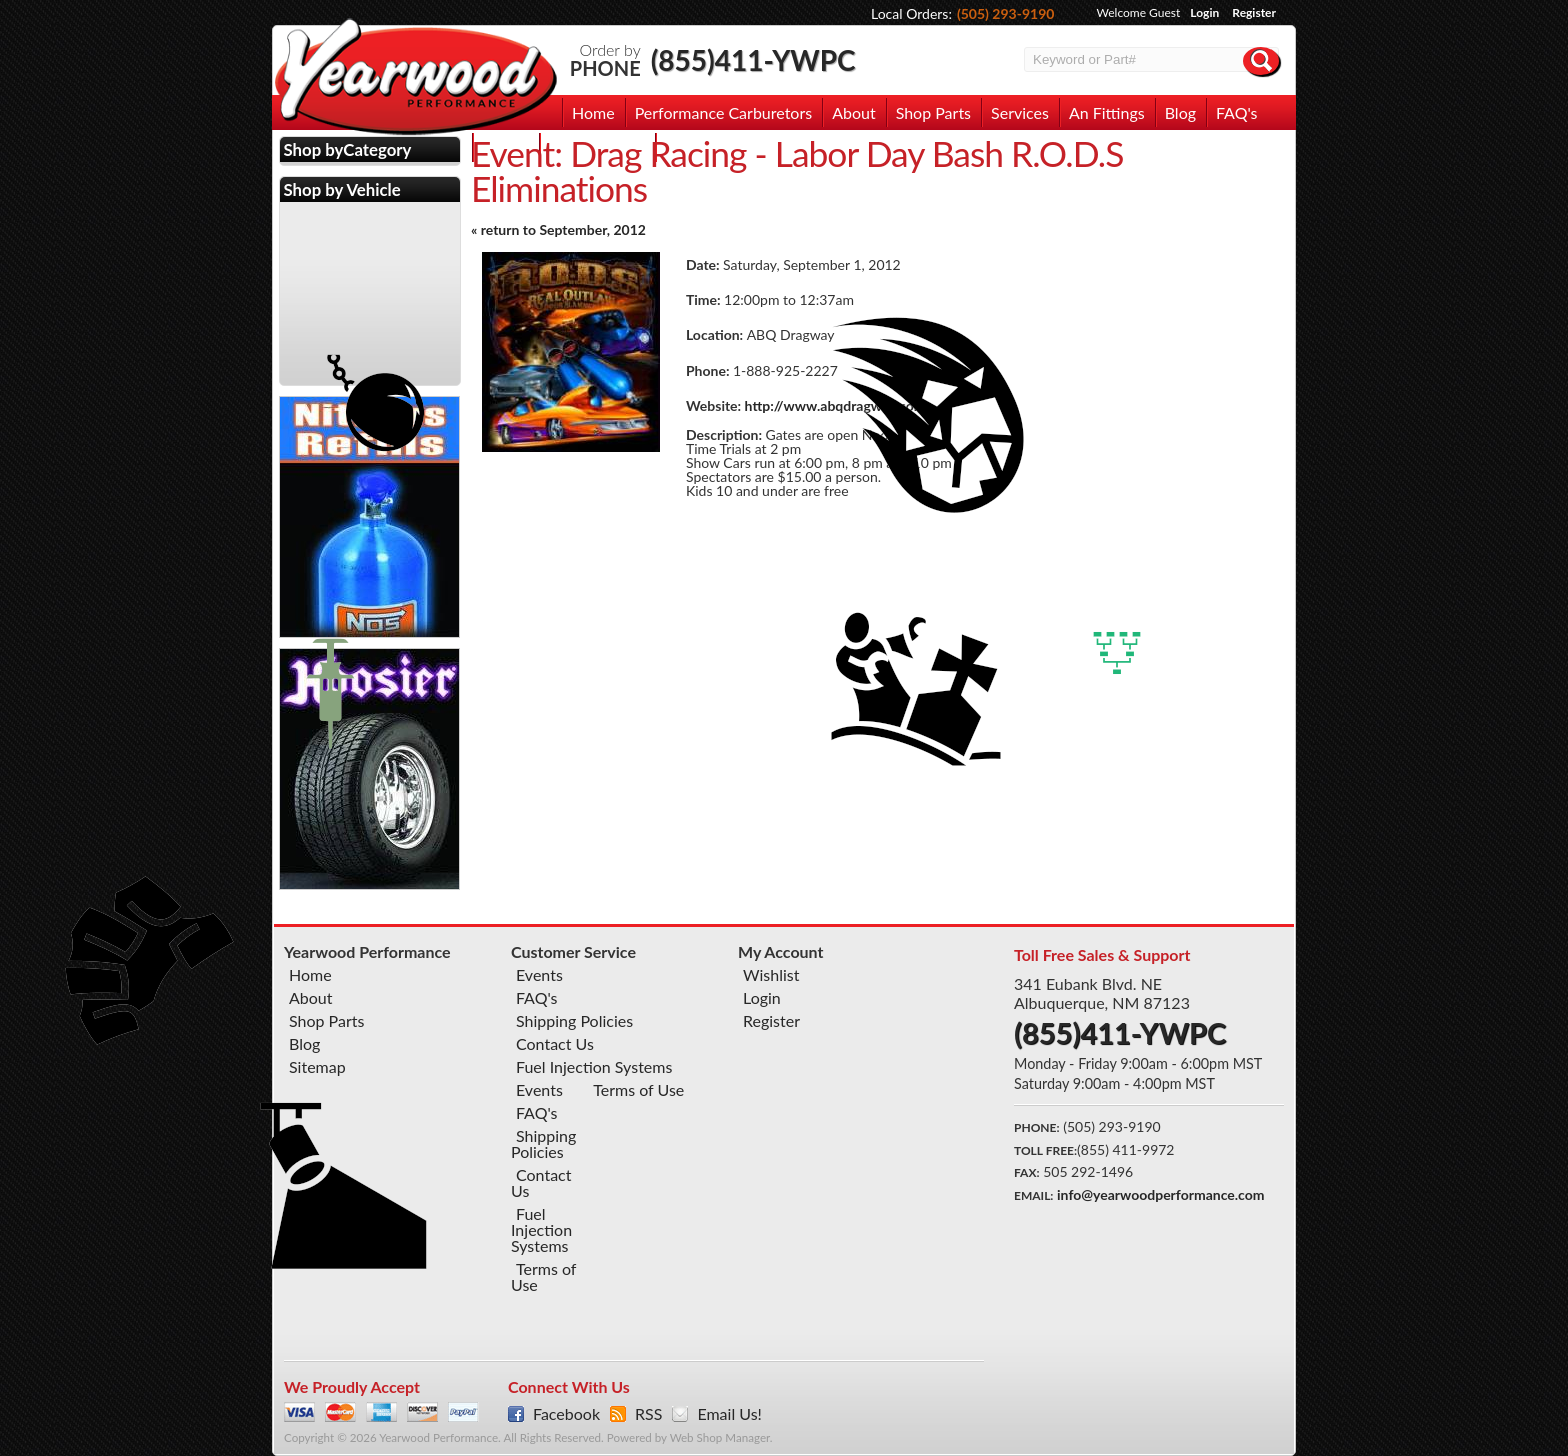 The width and height of the screenshot is (1568, 1456). I want to click on grab or drag an item, so click(150, 960).